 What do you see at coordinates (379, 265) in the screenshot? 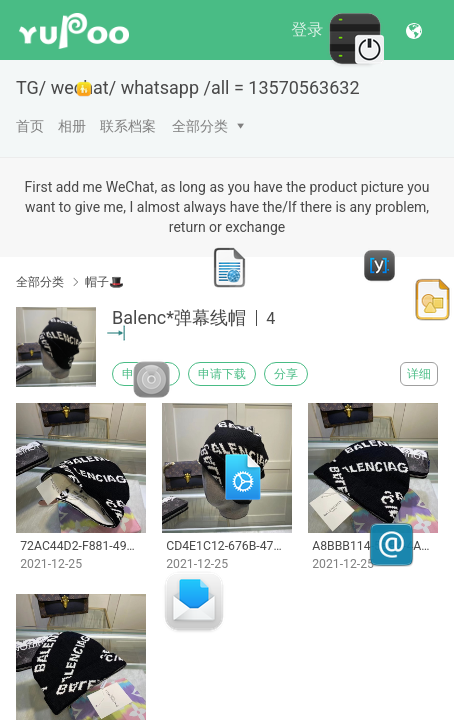
I see `launch ipython interactive python shell` at bounding box center [379, 265].